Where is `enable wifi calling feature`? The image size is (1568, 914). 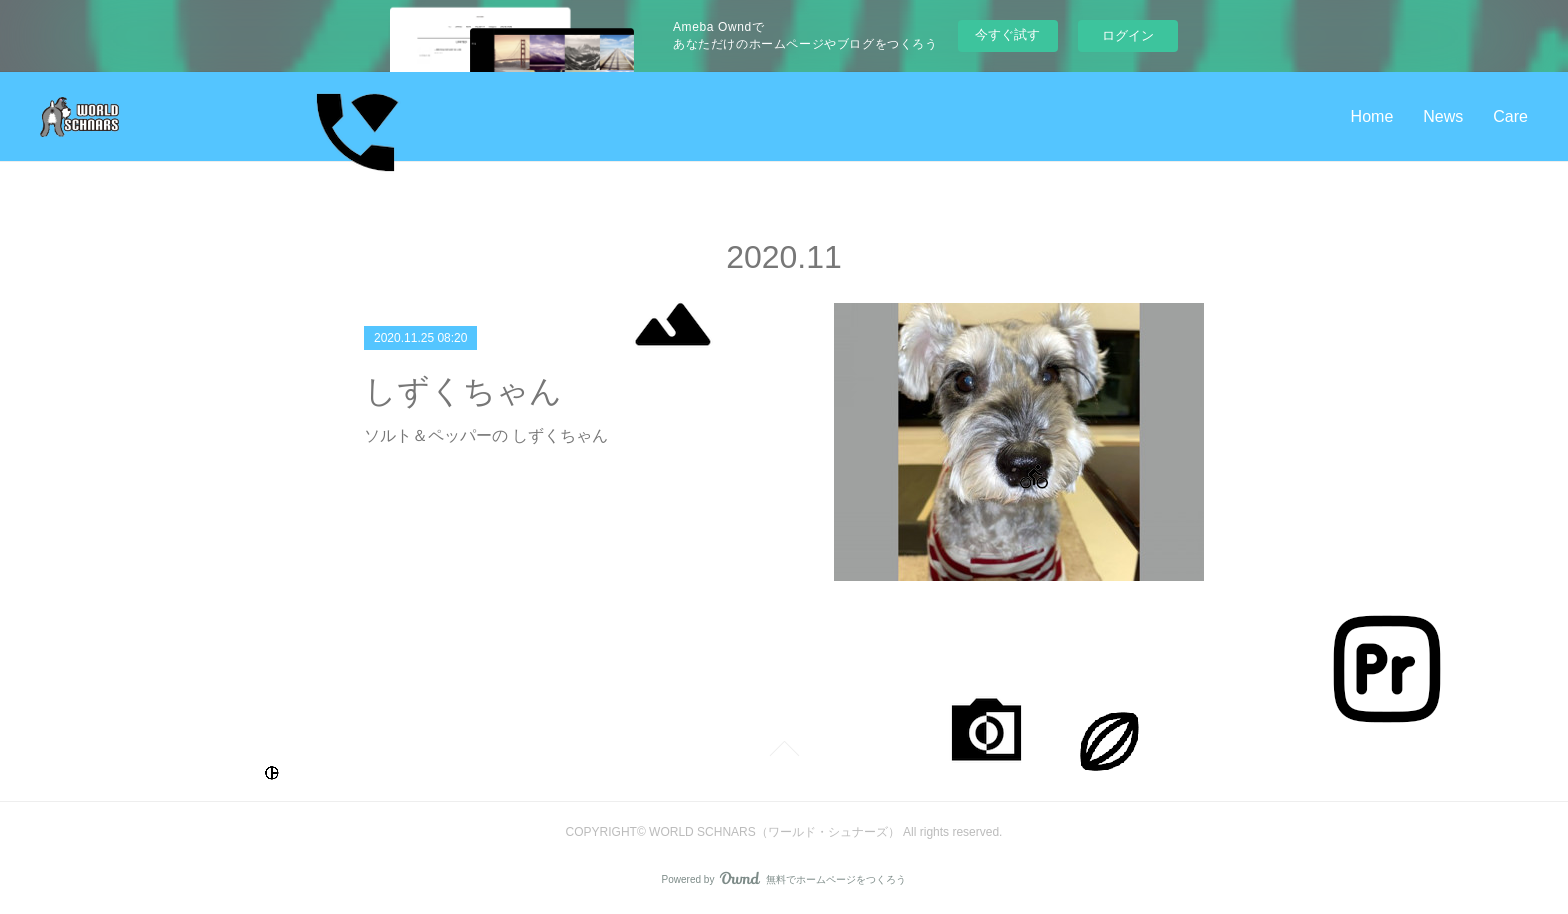
enable wifi calling feature is located at coordinates (355, 132).